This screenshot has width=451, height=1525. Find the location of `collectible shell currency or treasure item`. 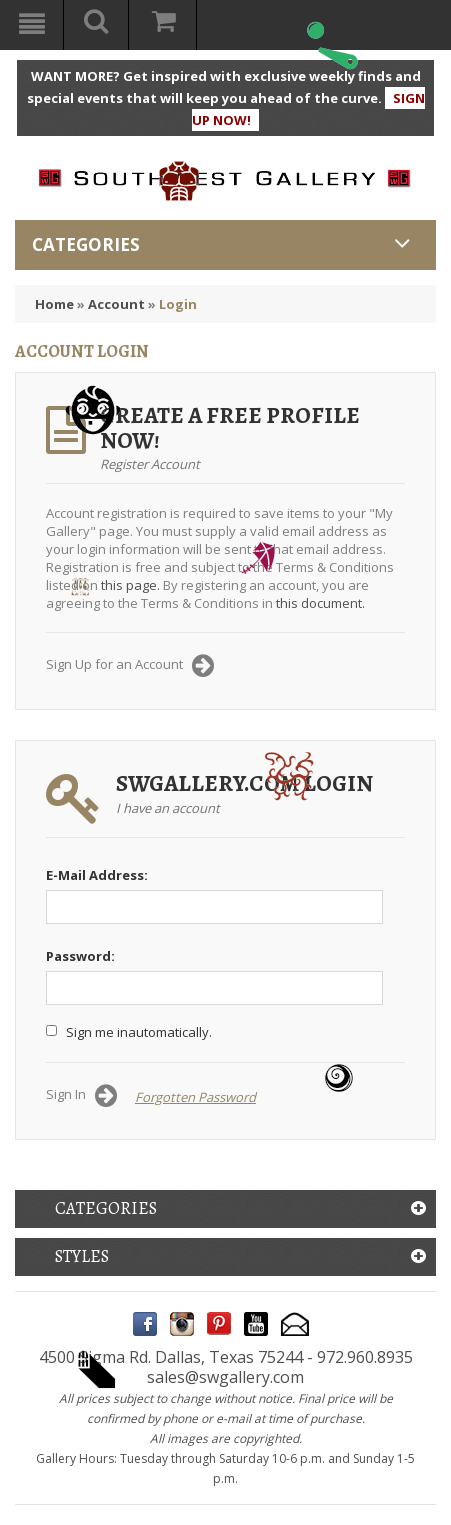

collectible shell currency or treasure item is located at coordinates (339, 1078).